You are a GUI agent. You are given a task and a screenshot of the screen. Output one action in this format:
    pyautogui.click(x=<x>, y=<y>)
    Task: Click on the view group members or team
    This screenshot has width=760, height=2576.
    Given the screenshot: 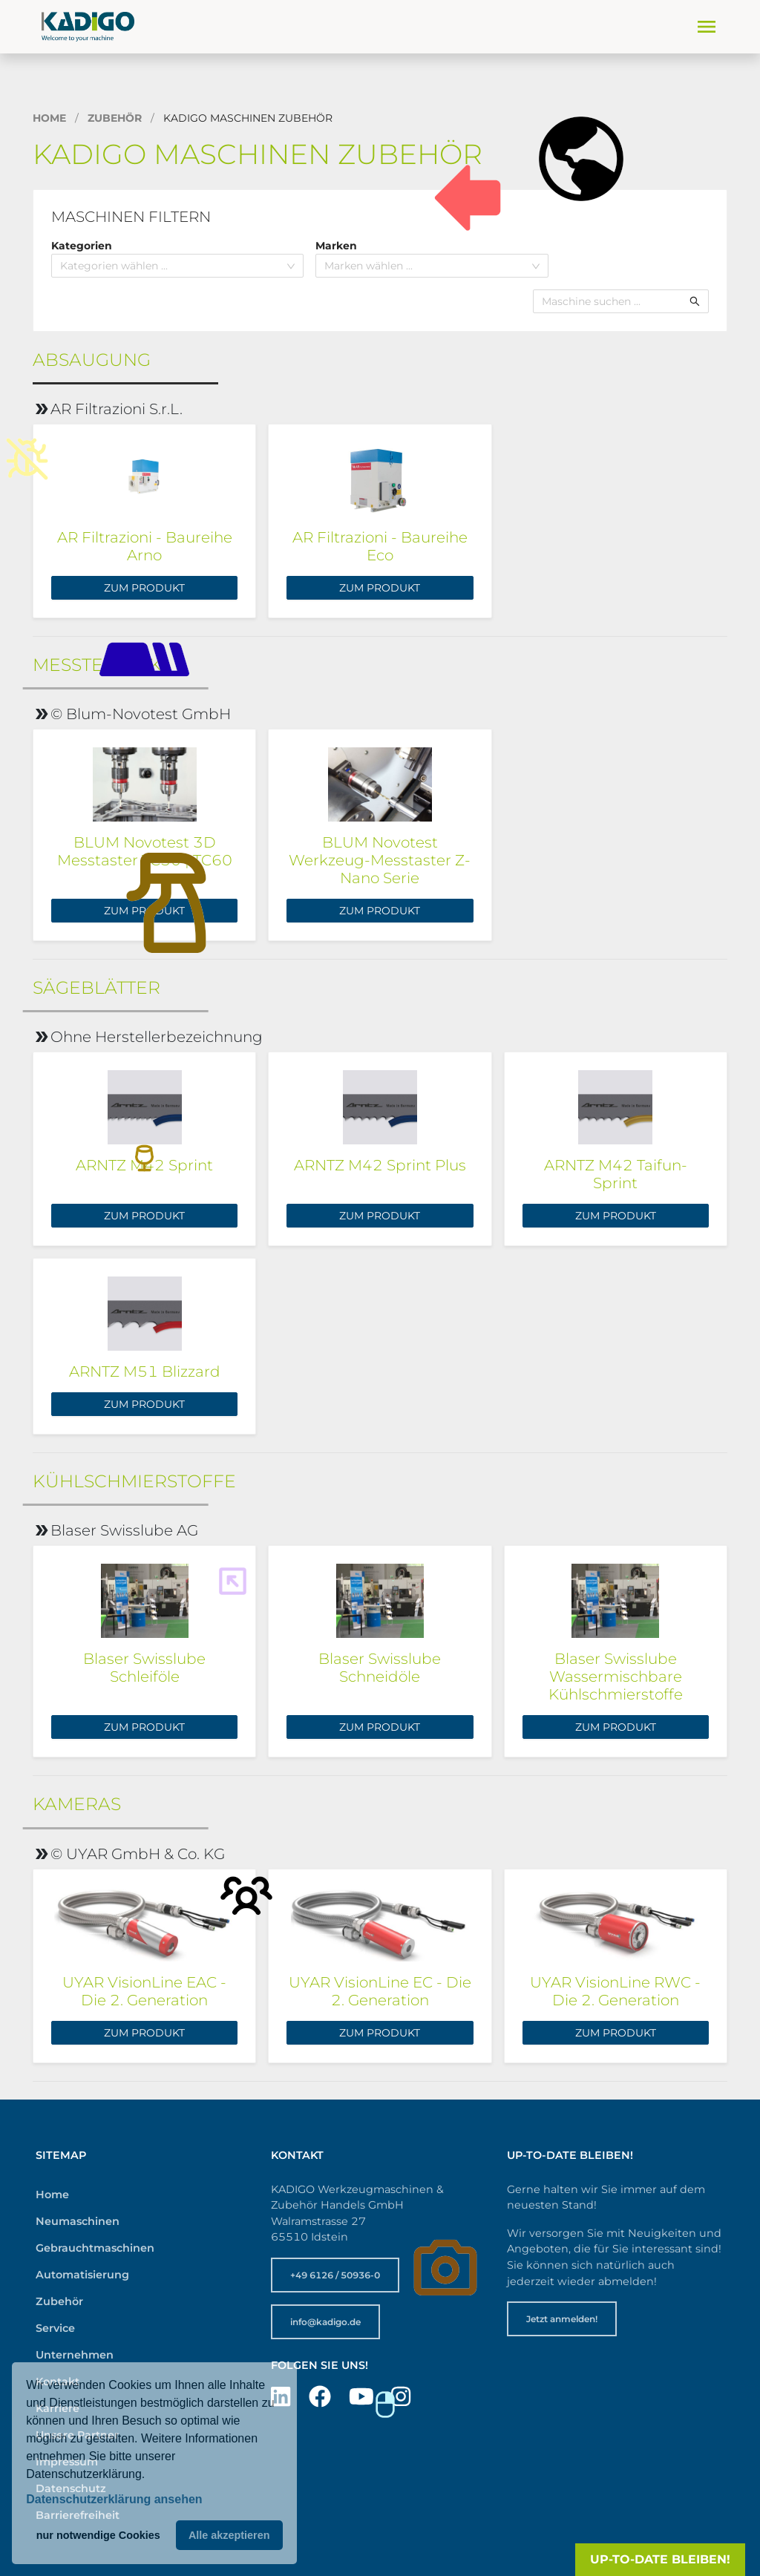 What is the action you would take?
    pyautogui.click(x=246, y=1894)
    